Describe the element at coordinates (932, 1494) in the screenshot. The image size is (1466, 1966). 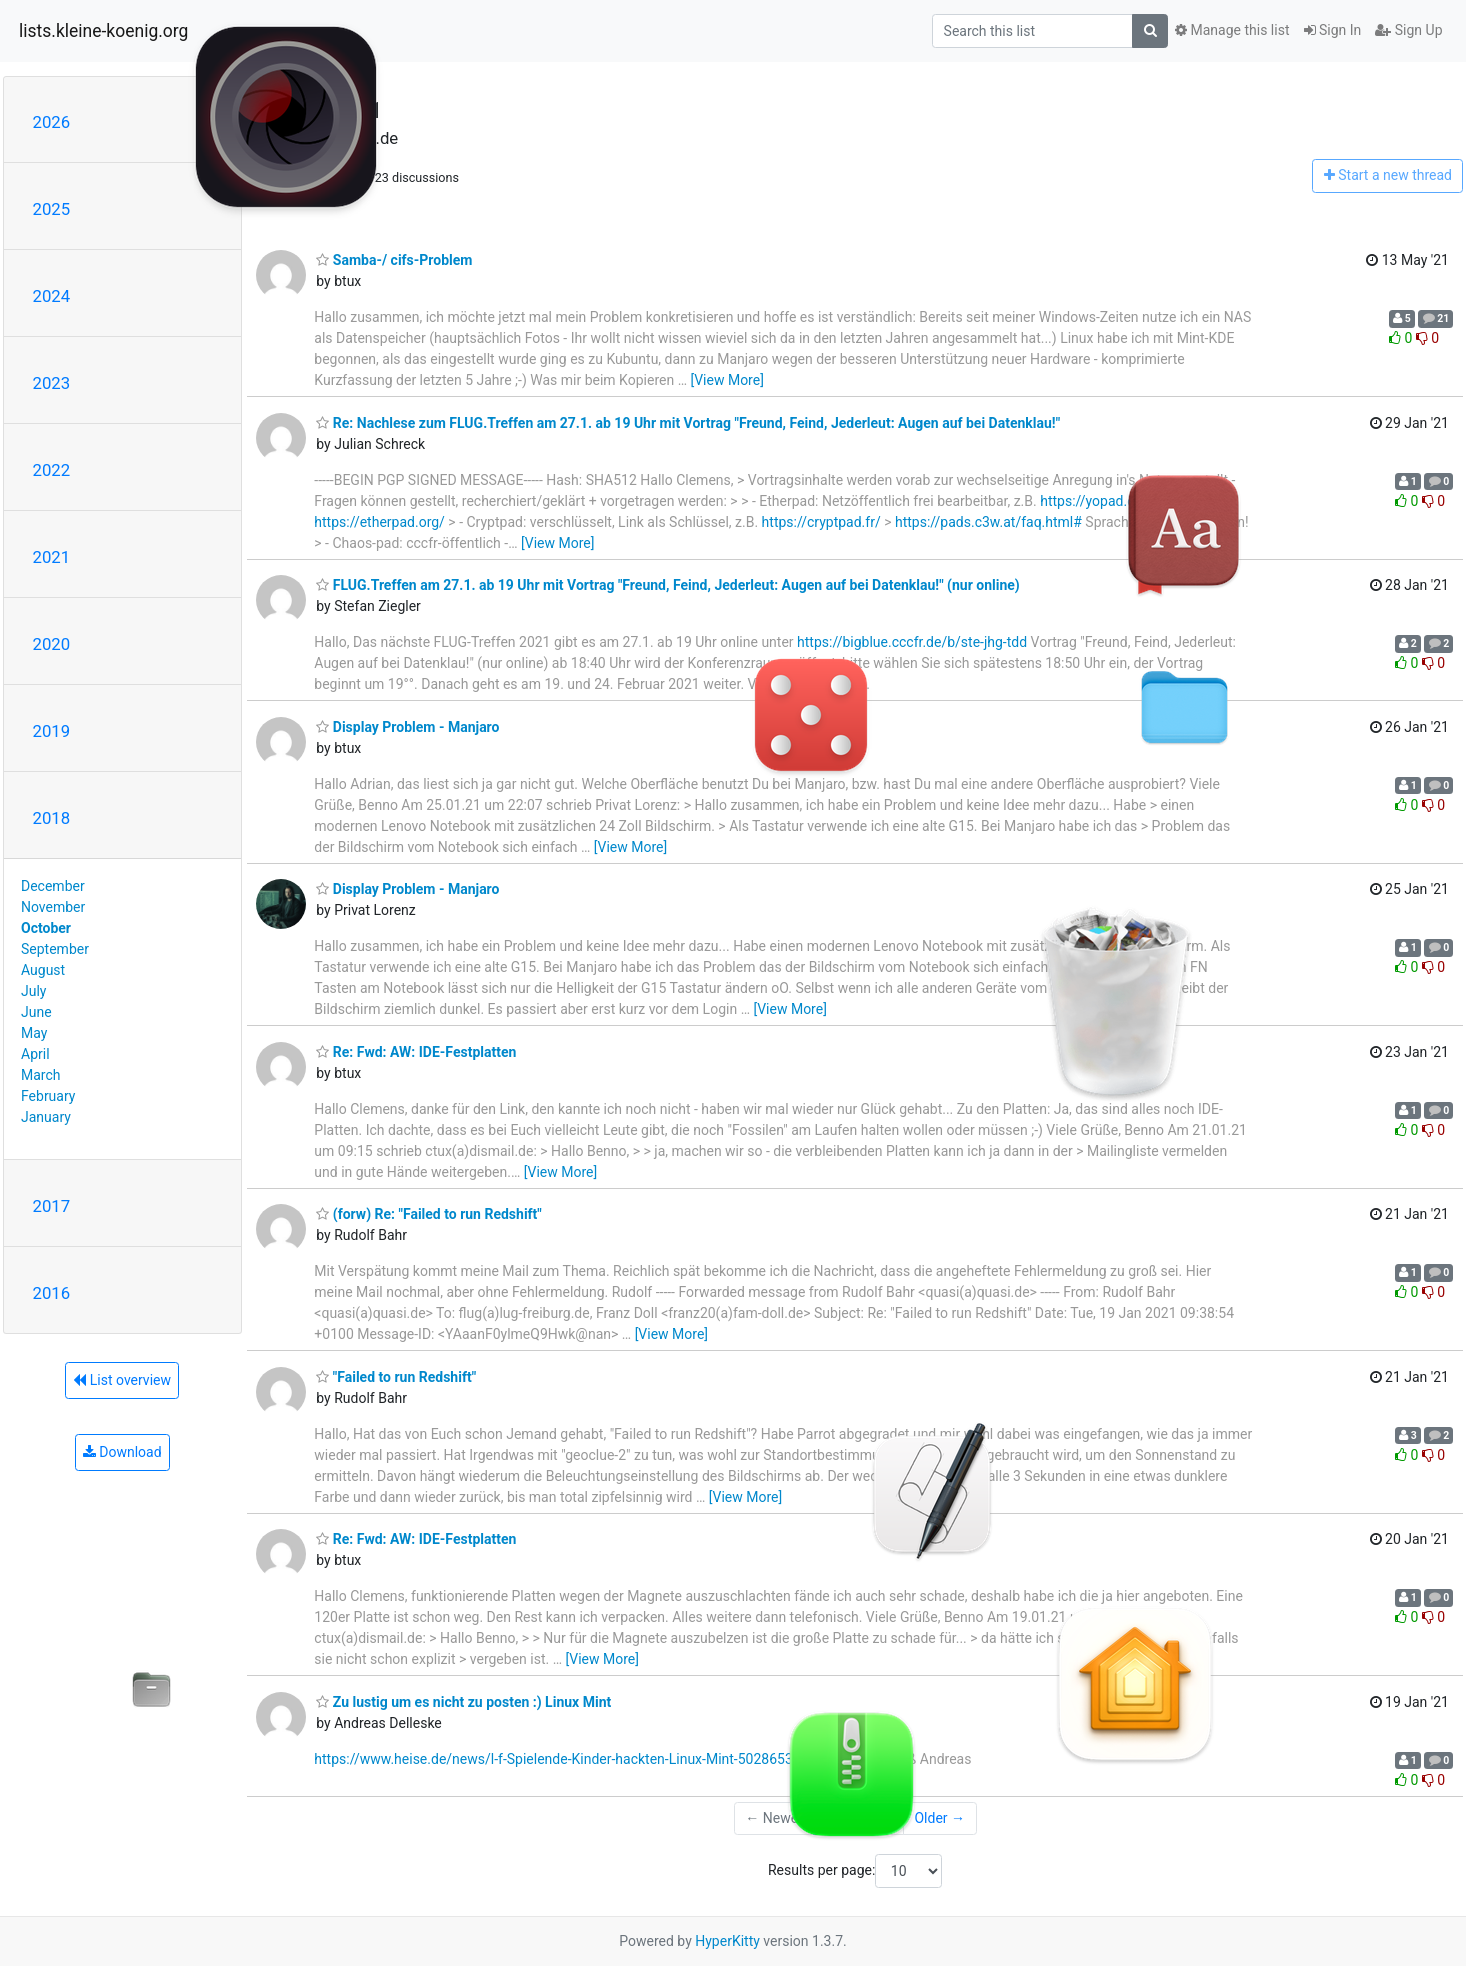
I see `open script editor to write or edit applescript code` at that location.